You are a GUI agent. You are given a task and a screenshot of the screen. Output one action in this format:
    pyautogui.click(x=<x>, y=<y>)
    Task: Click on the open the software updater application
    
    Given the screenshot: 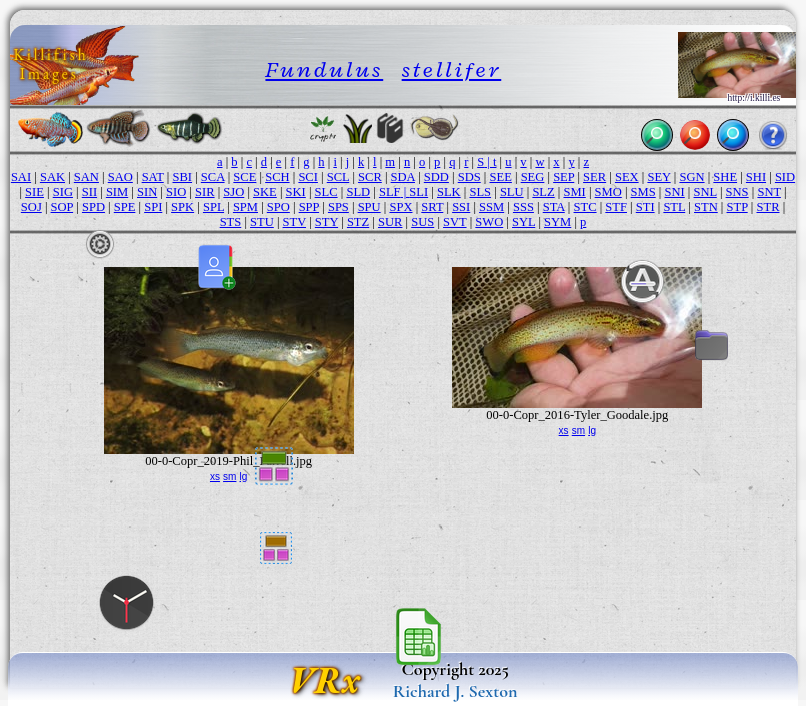 What is the action you would take?
    pyautogui.click(x=642, y=281)
    